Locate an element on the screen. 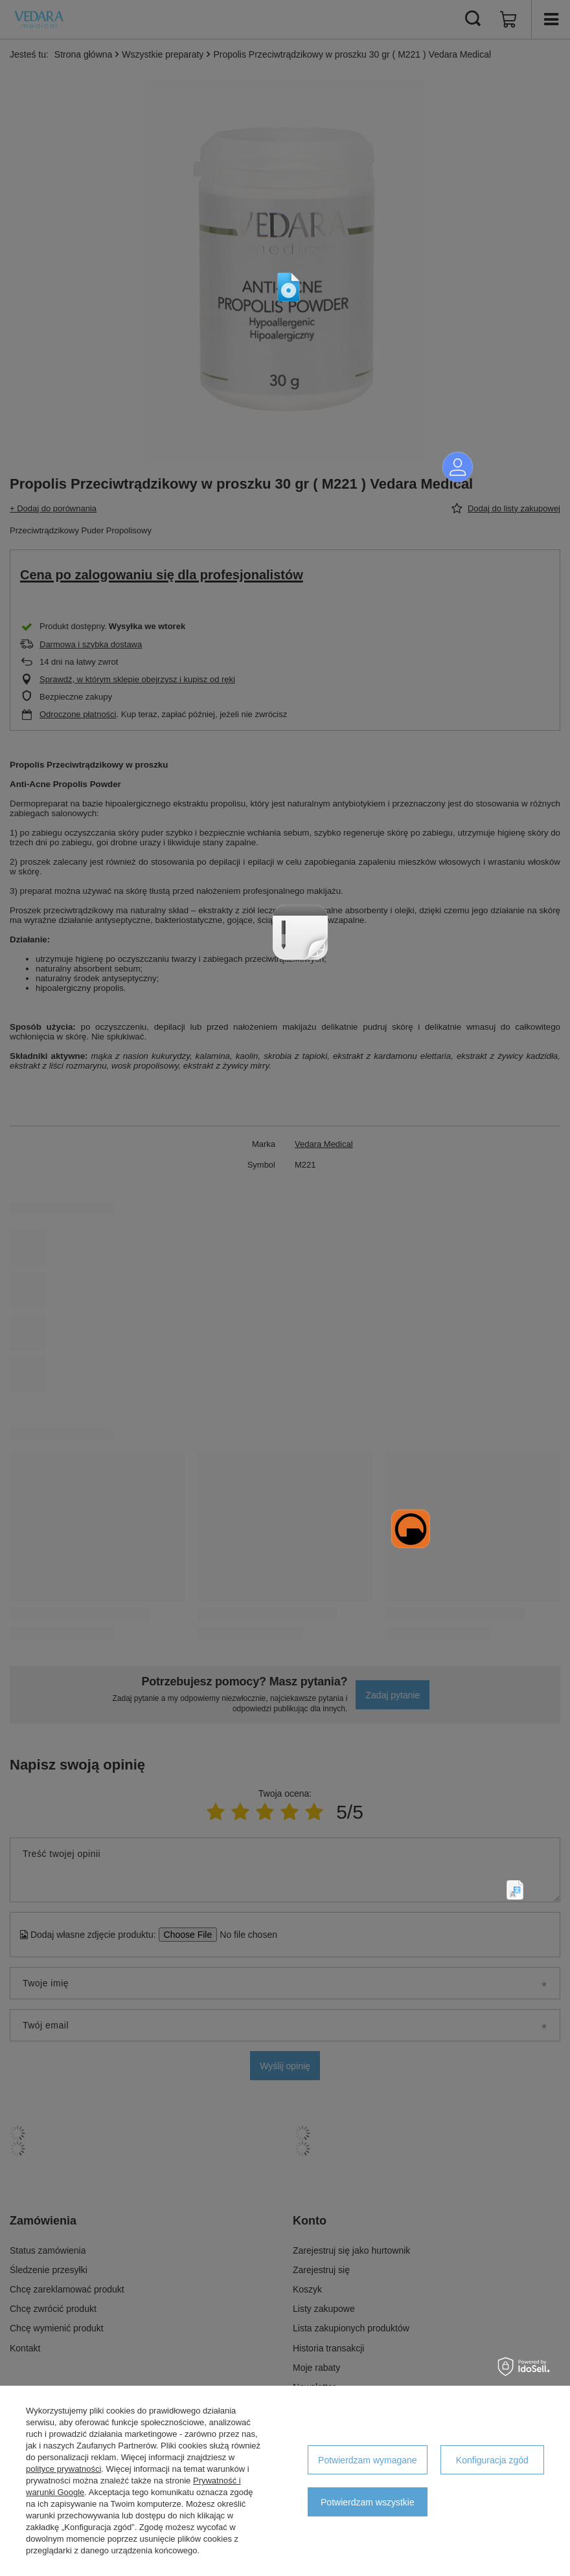 This screenshot has height=2576, width=570. a gettext translation file for software localization is located at coordinates (515, 1890).